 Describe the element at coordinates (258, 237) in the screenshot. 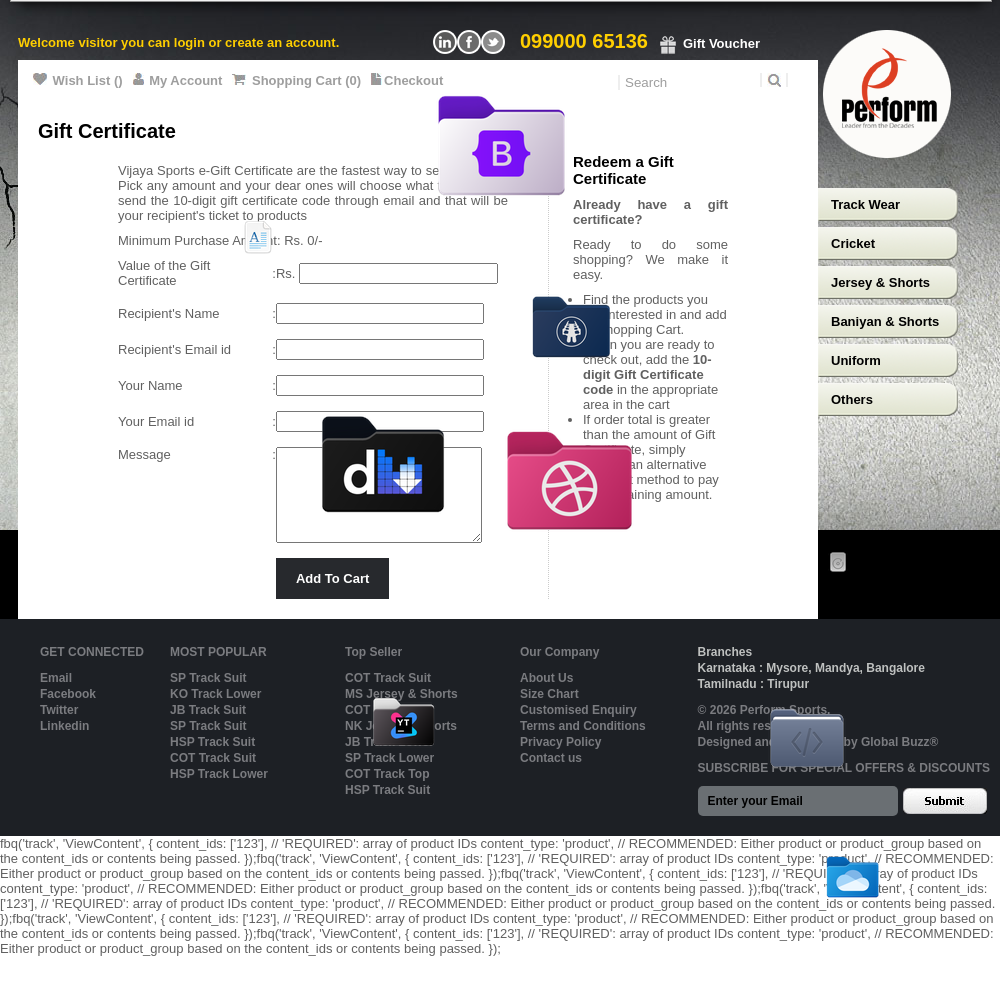

I see `open a word processing document` at that location.